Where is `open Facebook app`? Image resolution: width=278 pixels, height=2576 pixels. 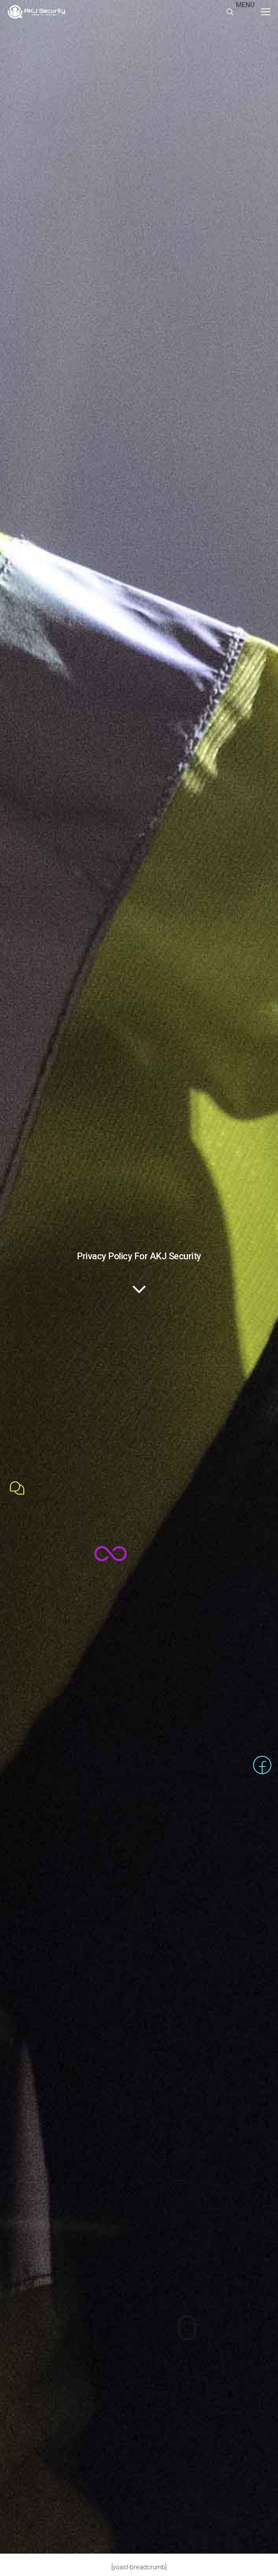 open Facebook app is located at coordinates (262, 1765).